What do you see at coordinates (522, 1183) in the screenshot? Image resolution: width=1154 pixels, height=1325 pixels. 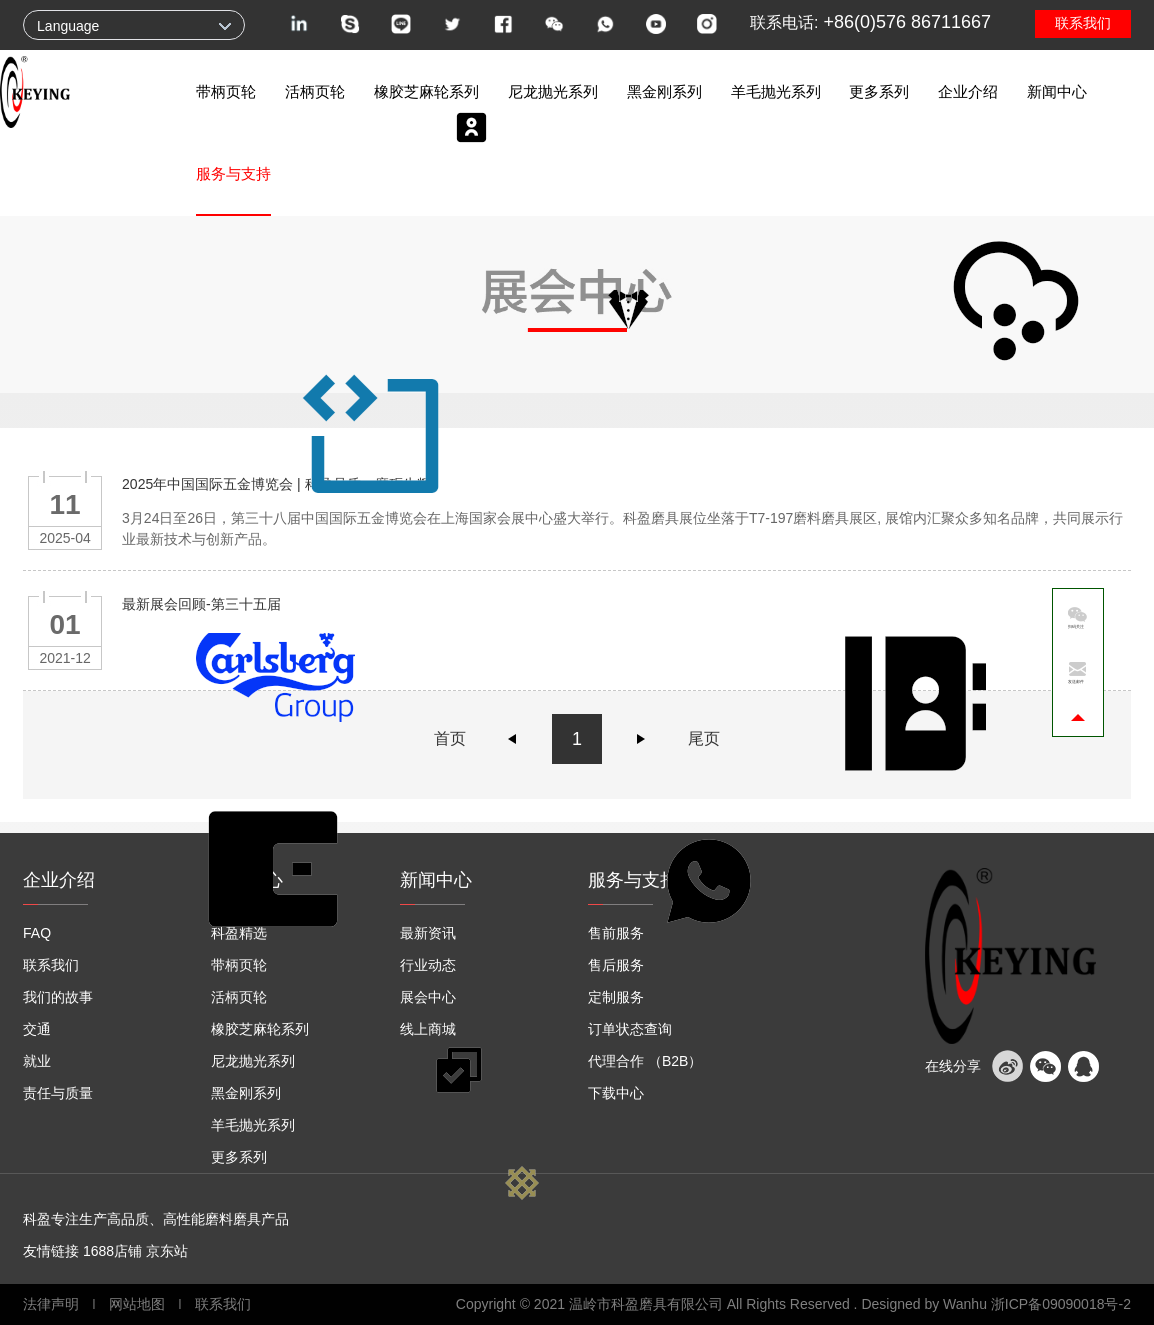 I see `centos linux operating system logo` at bounding box center [522, 1183].